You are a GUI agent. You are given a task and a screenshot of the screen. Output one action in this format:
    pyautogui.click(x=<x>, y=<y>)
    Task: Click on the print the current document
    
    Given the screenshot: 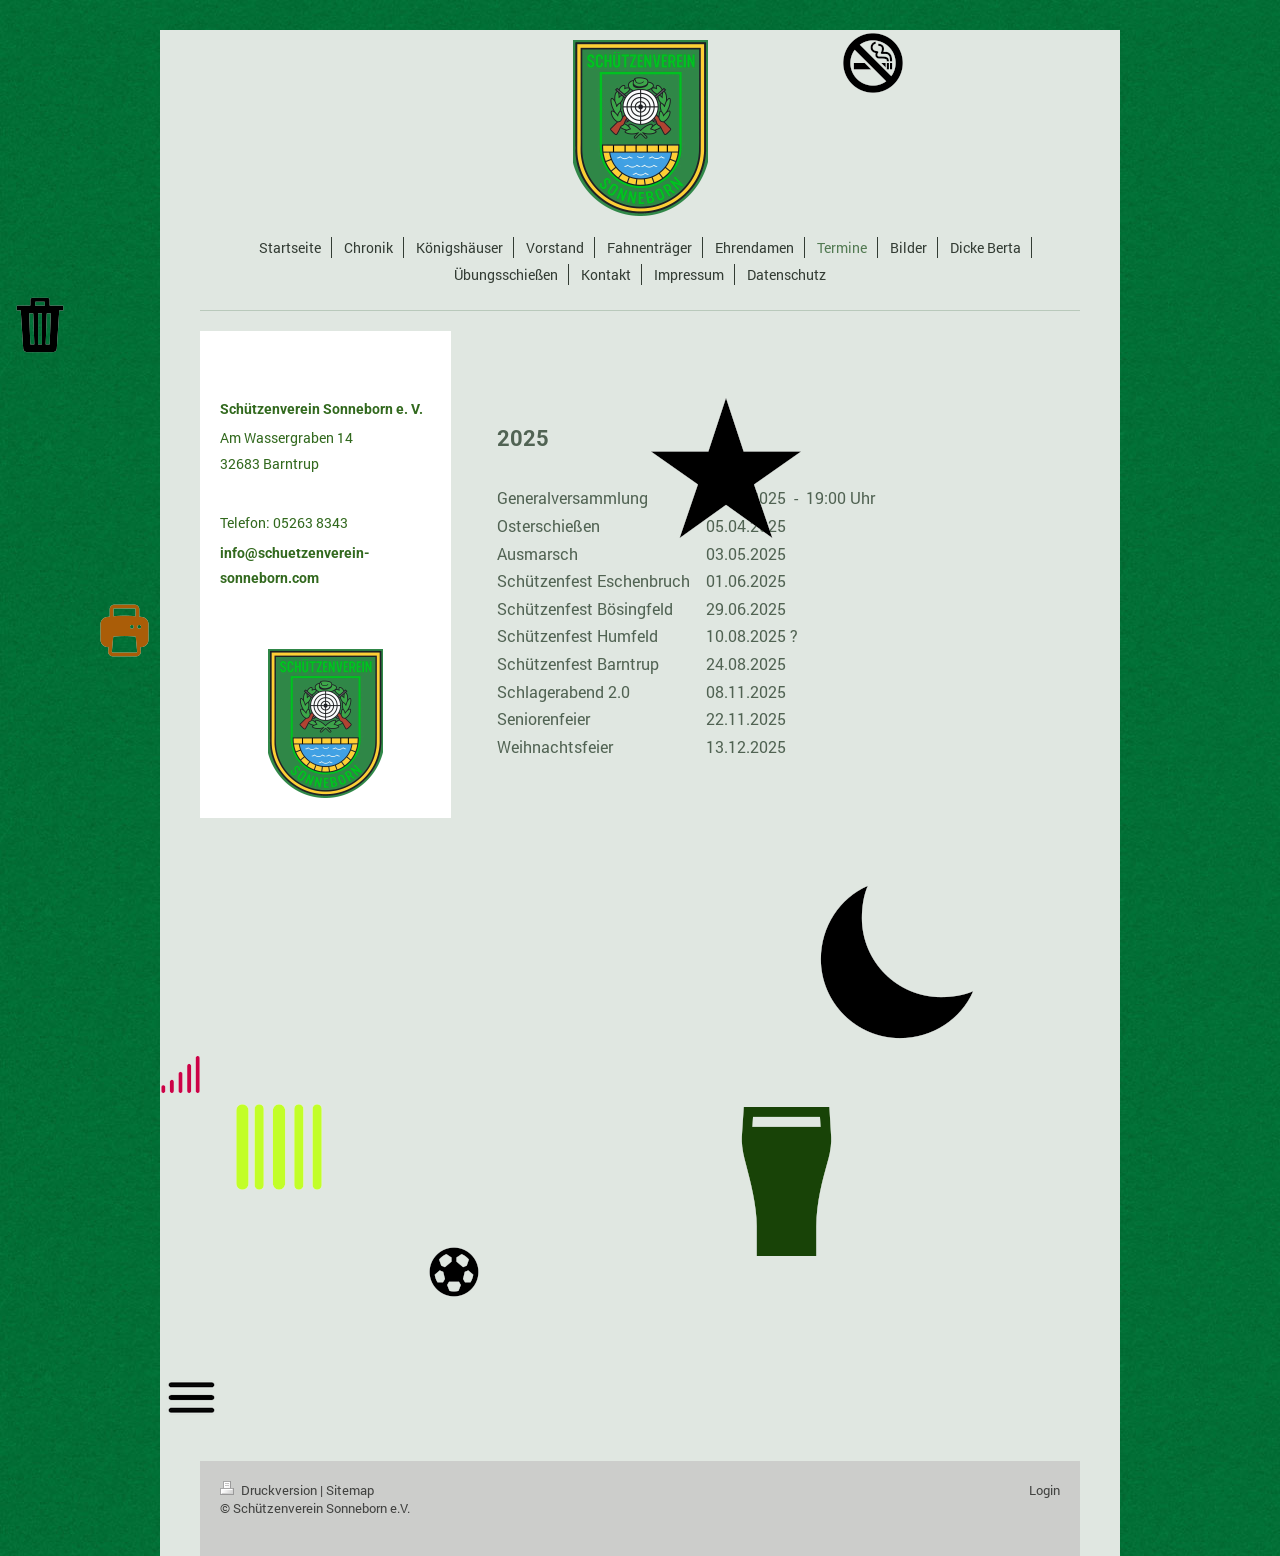 What is the action you would take?
    pyautogui.click(x=124, y=630)
    